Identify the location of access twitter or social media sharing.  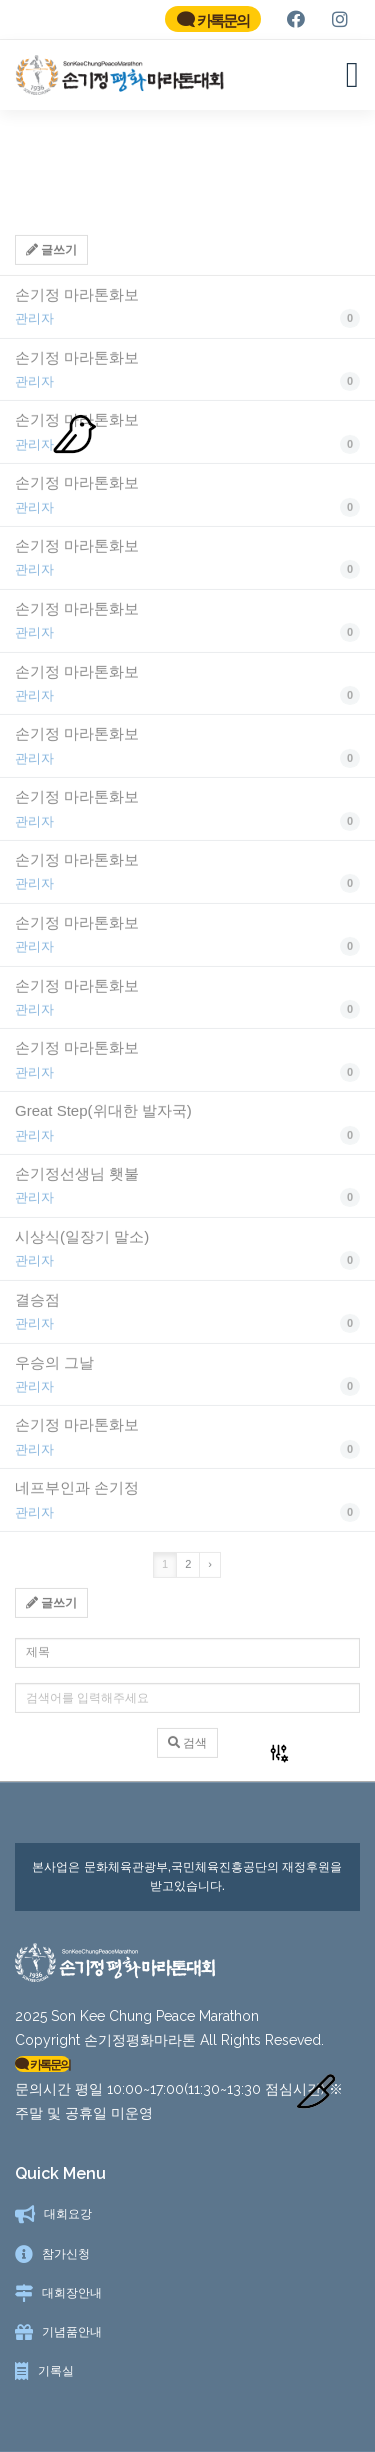
(75, 435).